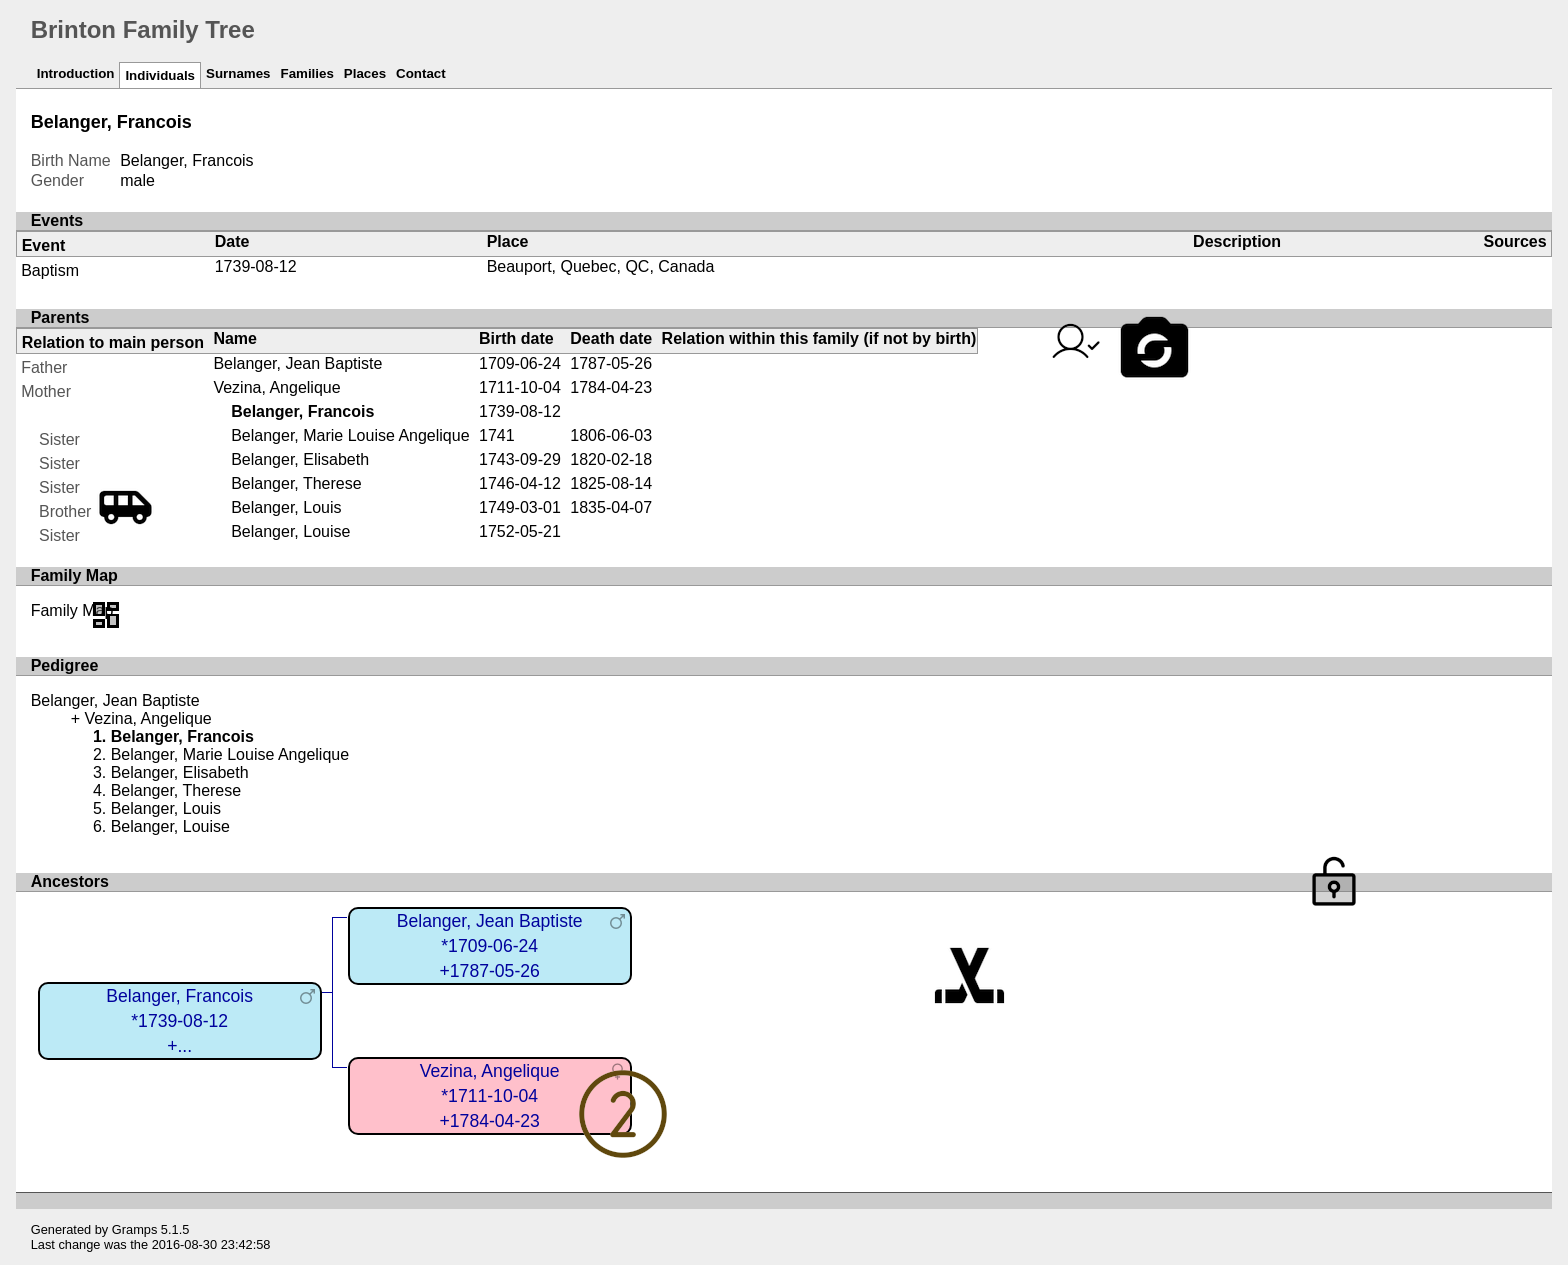 This screenshot has width=1568, height=1265. Describe the element at coordinates (969, 975) in the screenshot. I see `view hockey sports content` at that location.